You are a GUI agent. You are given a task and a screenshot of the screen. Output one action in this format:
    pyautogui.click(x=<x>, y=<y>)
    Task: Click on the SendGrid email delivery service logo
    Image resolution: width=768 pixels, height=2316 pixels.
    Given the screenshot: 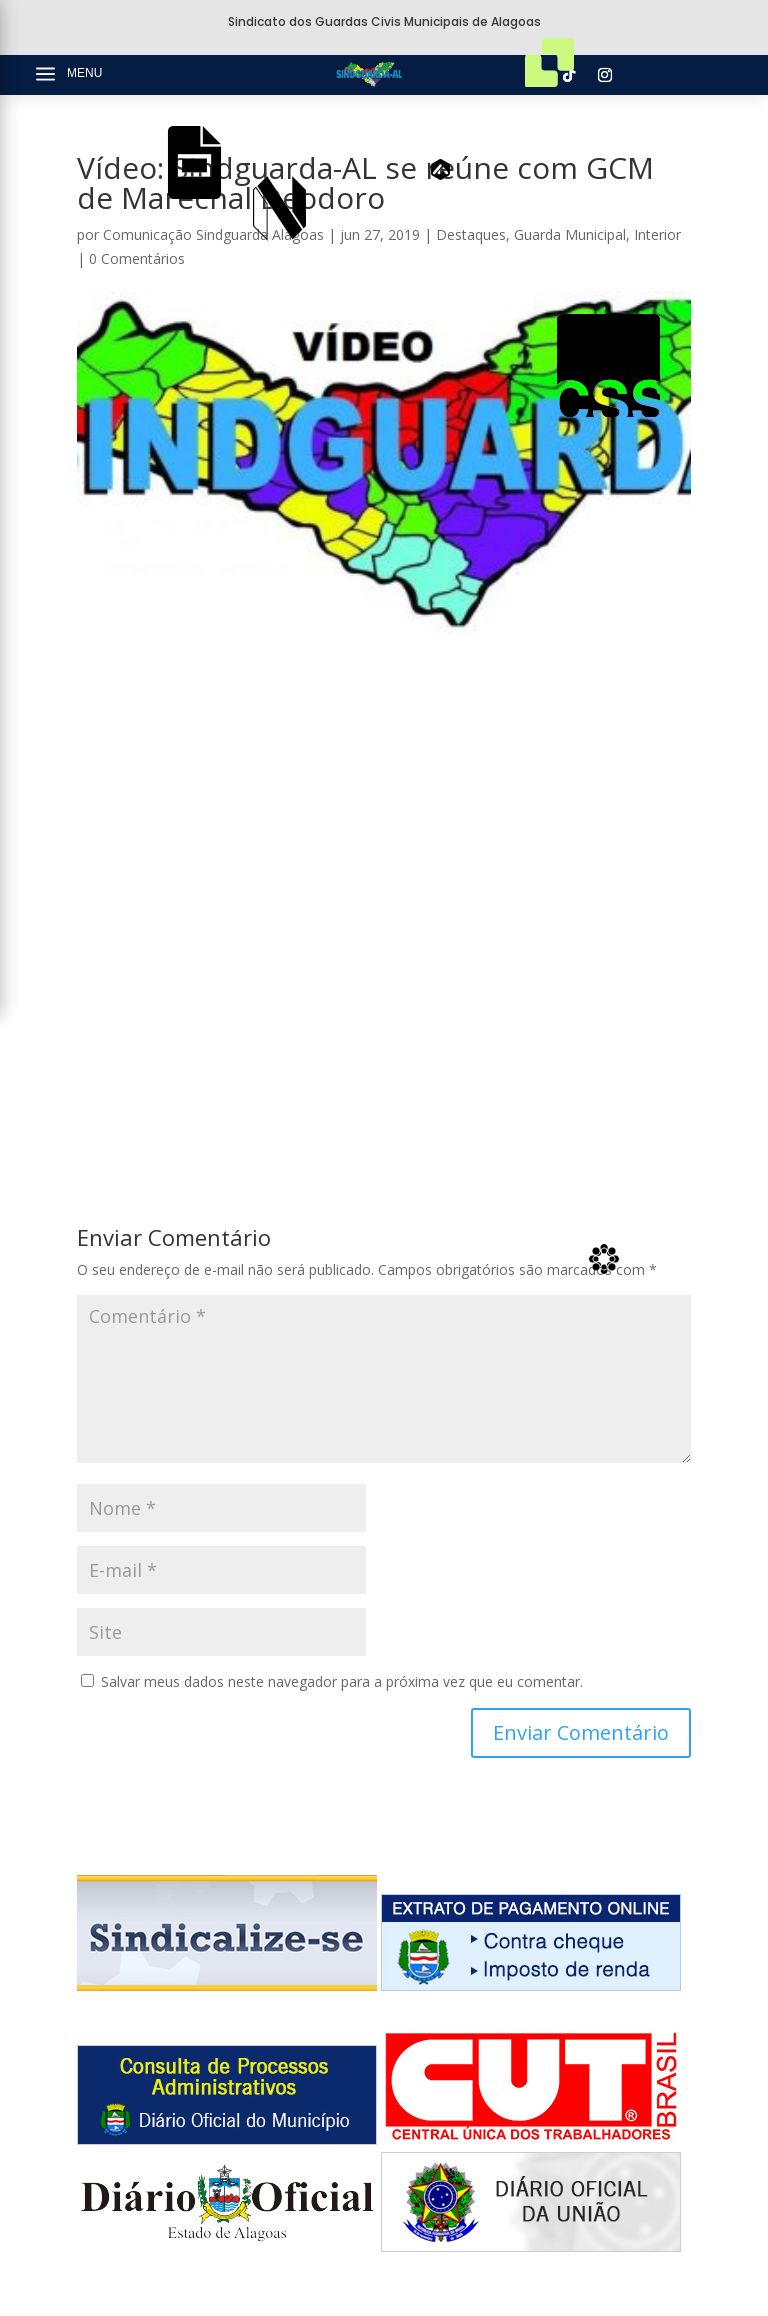 What is the action you would take?
    pyautogui.click(x=549, y=62)
    